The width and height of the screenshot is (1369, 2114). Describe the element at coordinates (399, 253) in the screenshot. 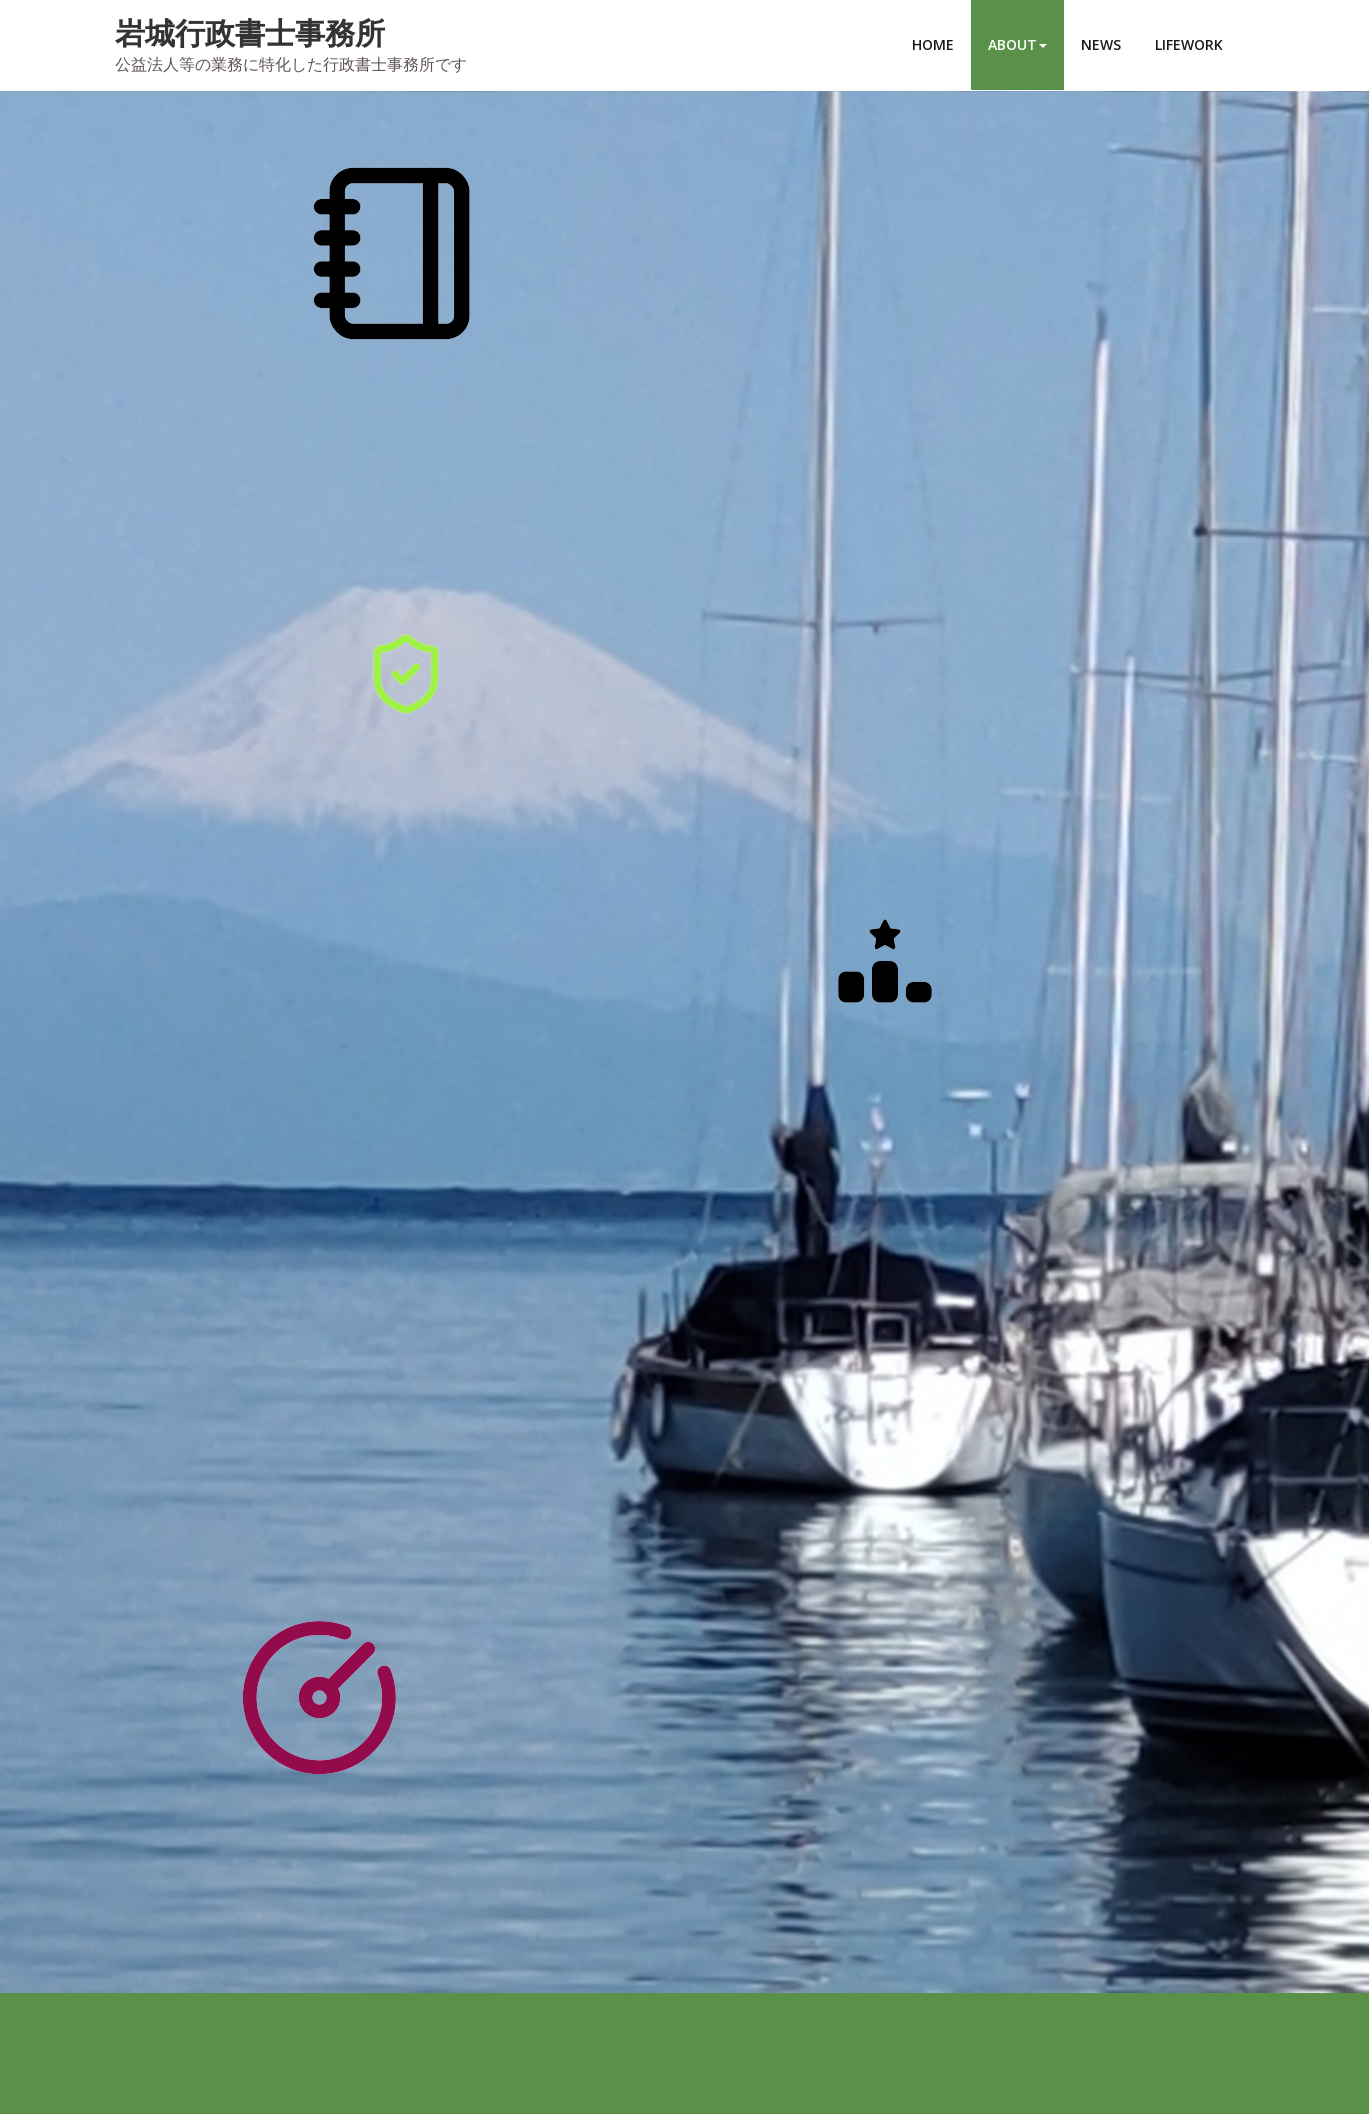

I see `open your notebook` at that location.